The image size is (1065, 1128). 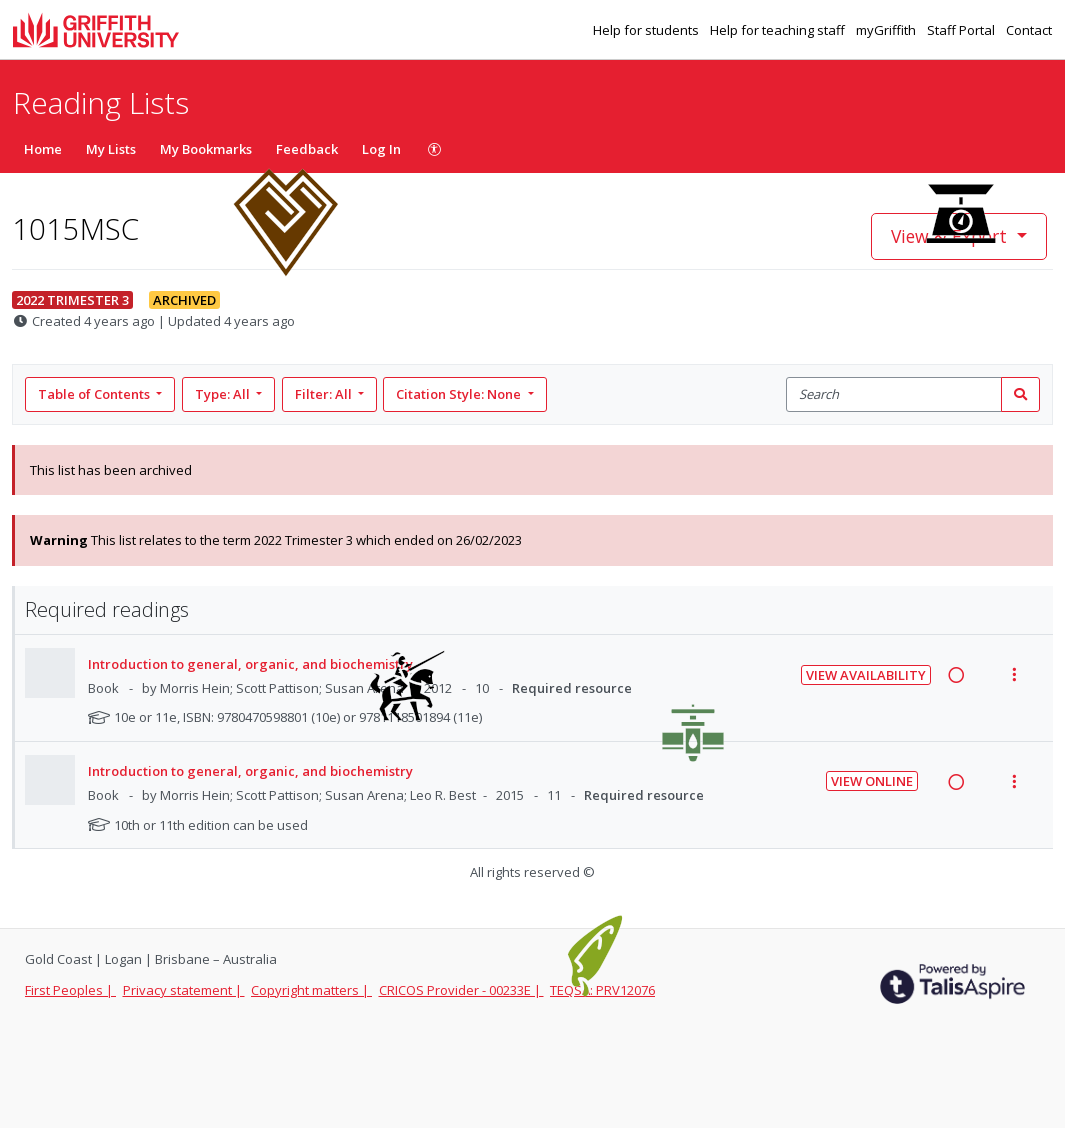 I want to click on adjust water or gas flow settings, so click(x=693, y=733).